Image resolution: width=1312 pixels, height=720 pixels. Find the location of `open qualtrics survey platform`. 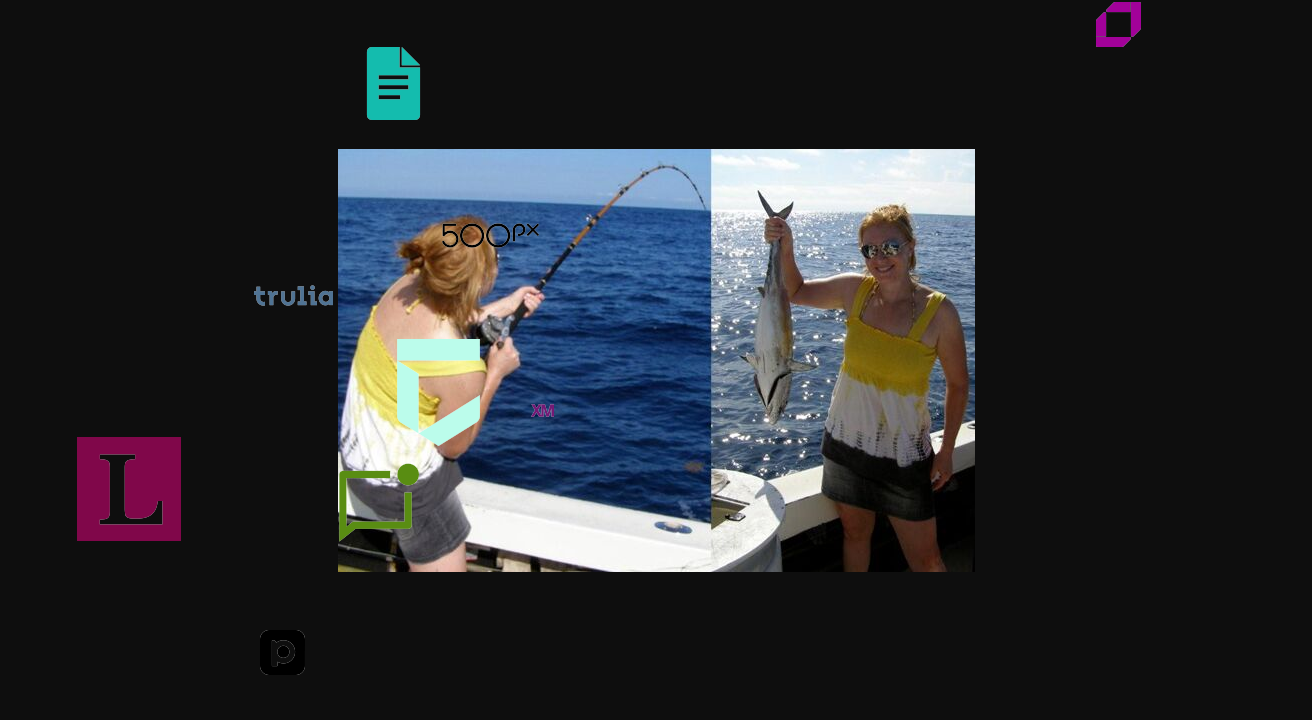

open qualtrics survey platform is located at coordinates (542, 410).